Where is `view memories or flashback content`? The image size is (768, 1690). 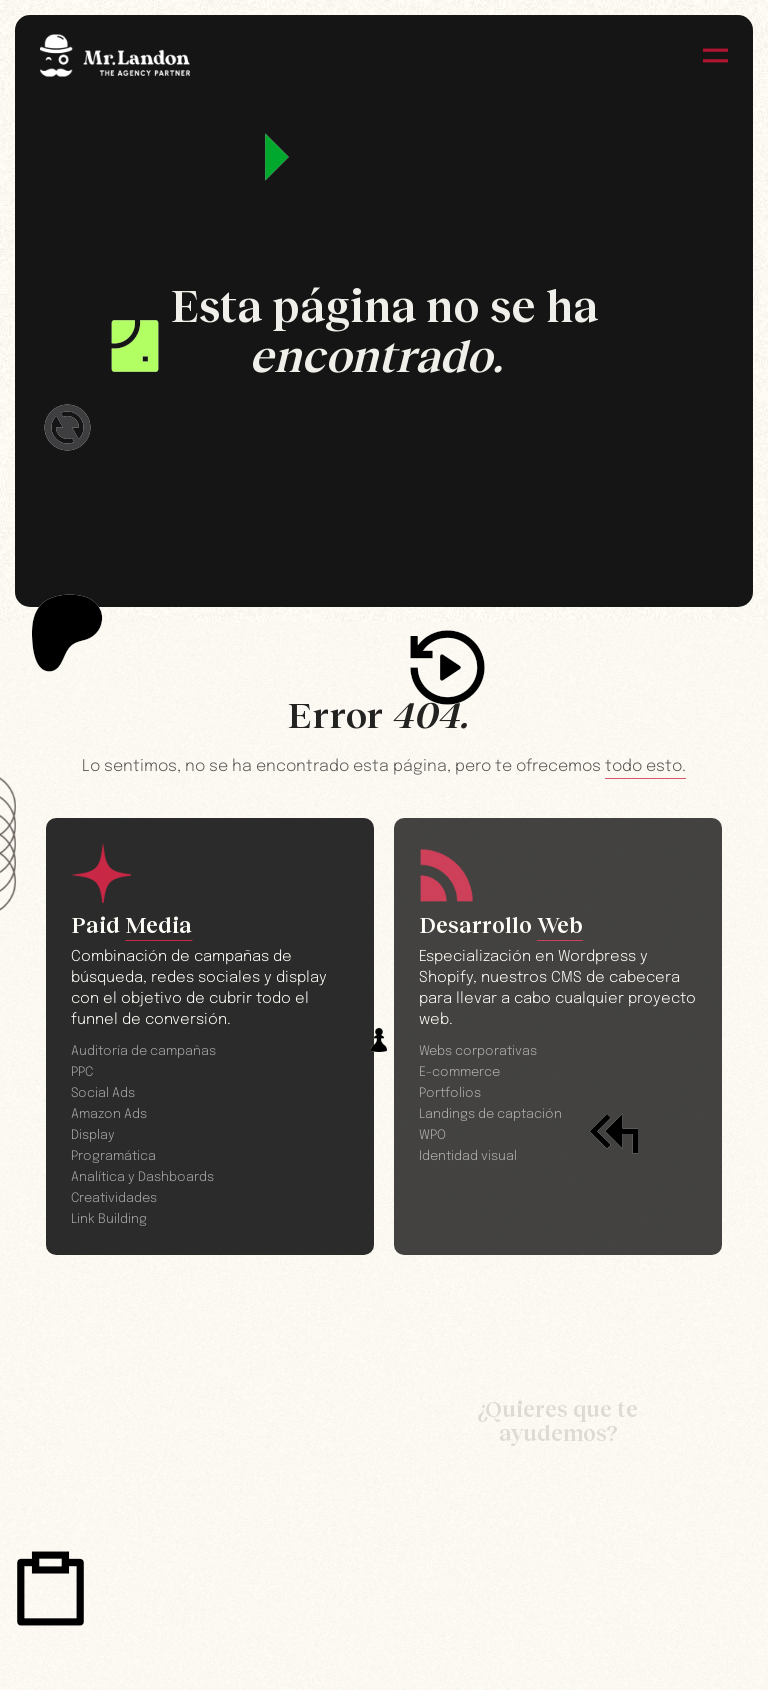 view memories or flashback content is located at coordinates (447, 667).